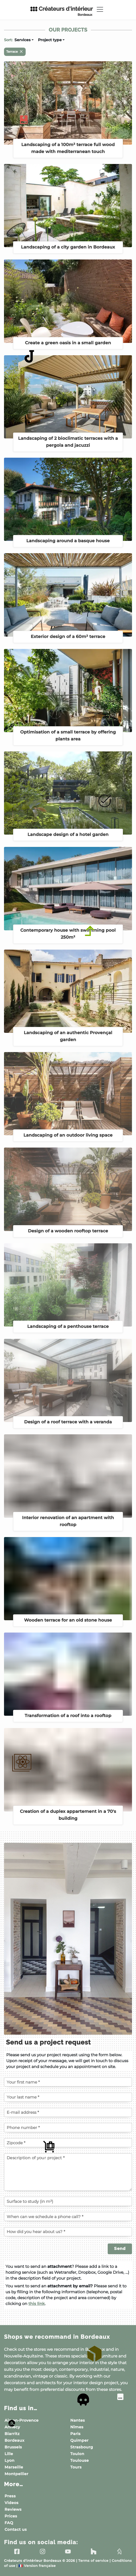 The width and height of the screenshot is (136, 2576). I want to click on turn right then continue forward, so click(90, 931).